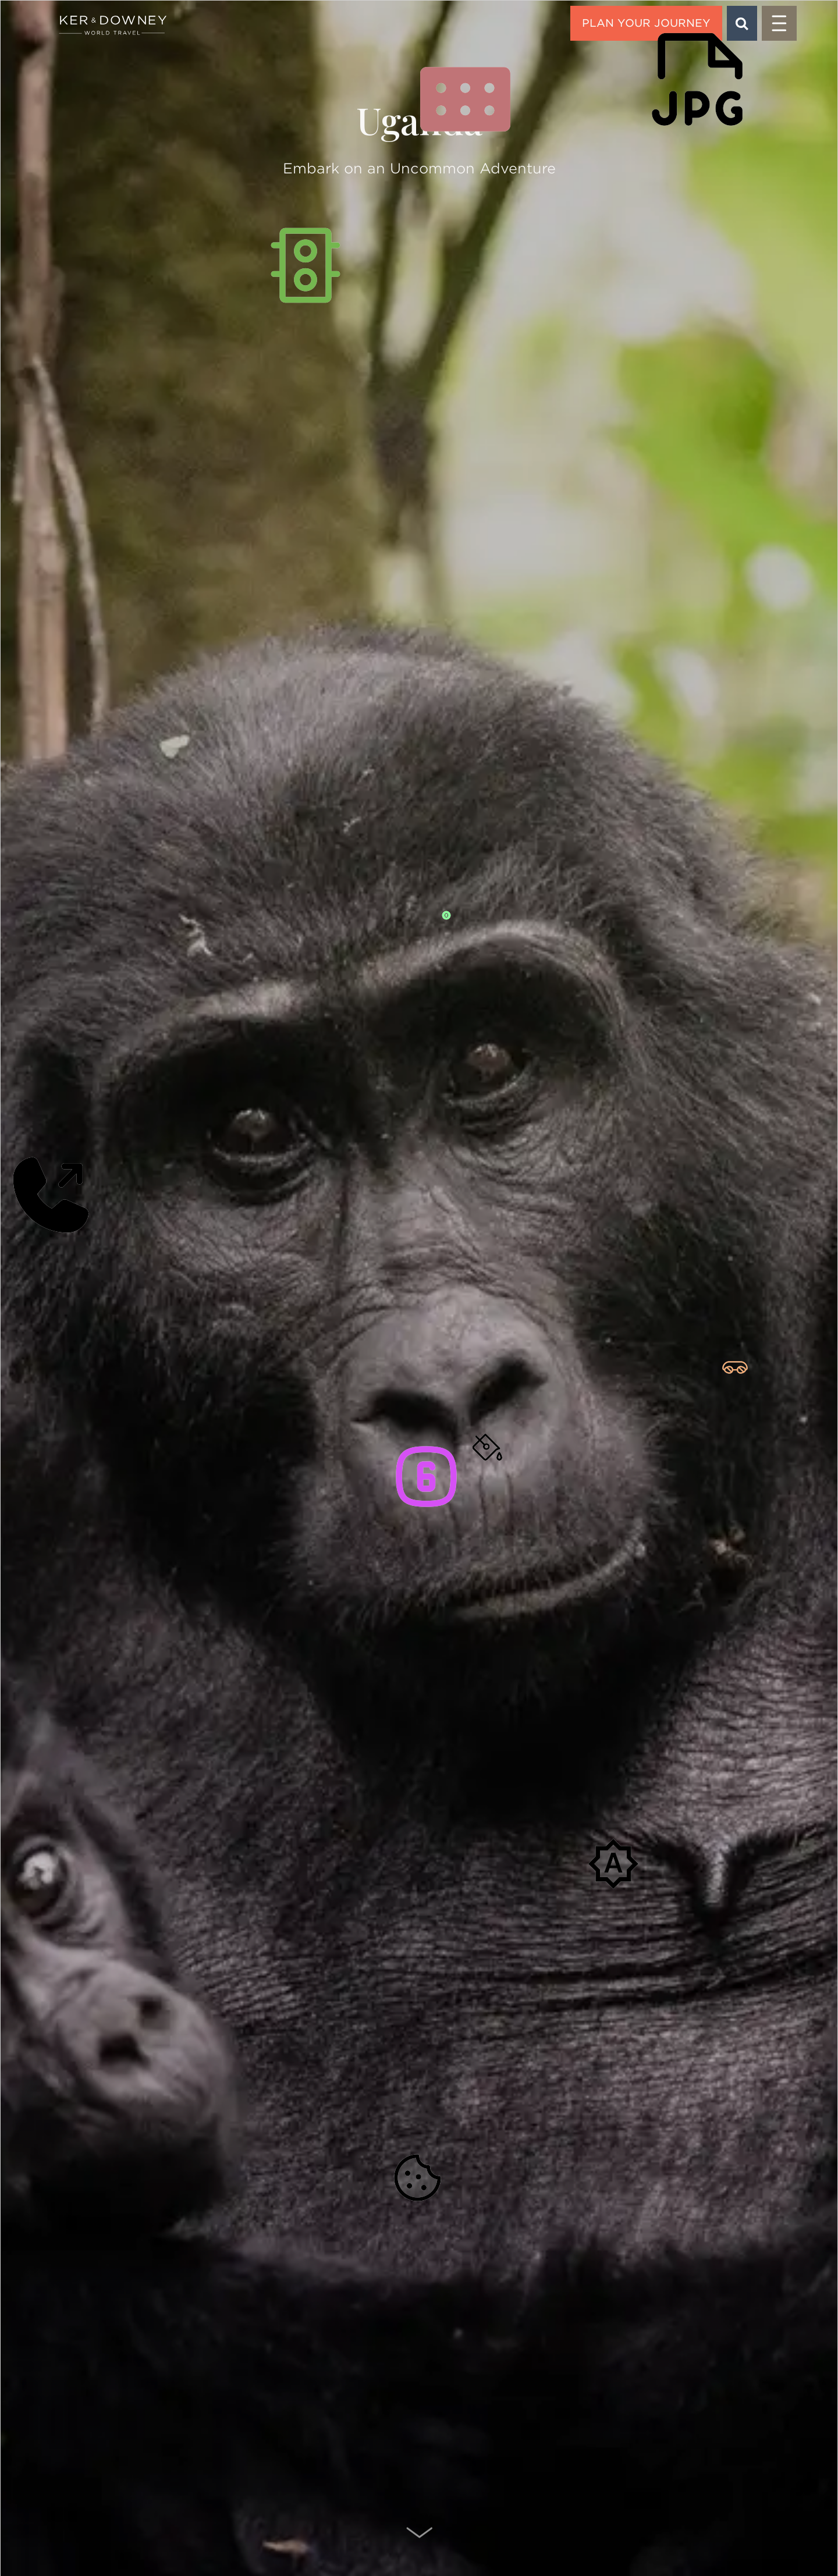  Describe the element at coordinates (446, 915) in the screenshot. I see `indicates zero items or empty count` at that location.